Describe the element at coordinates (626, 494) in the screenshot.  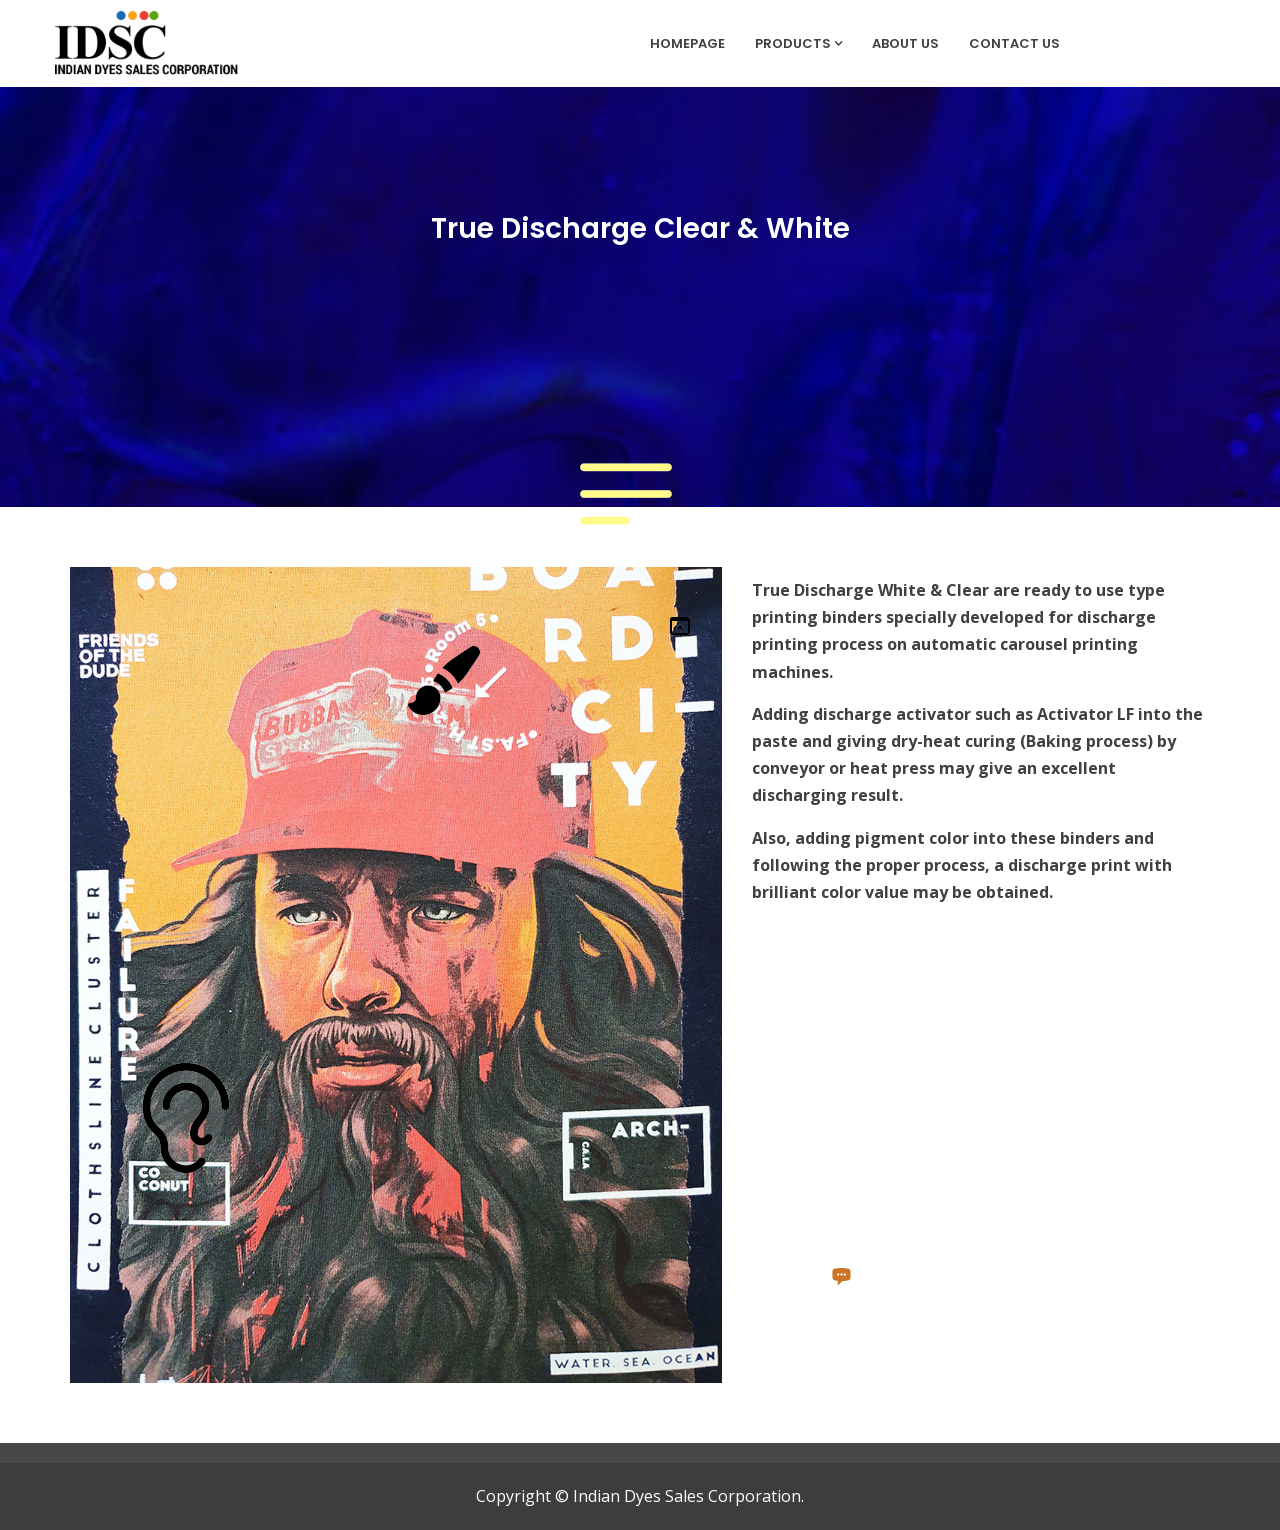
I see `open navigation menu` at that location.